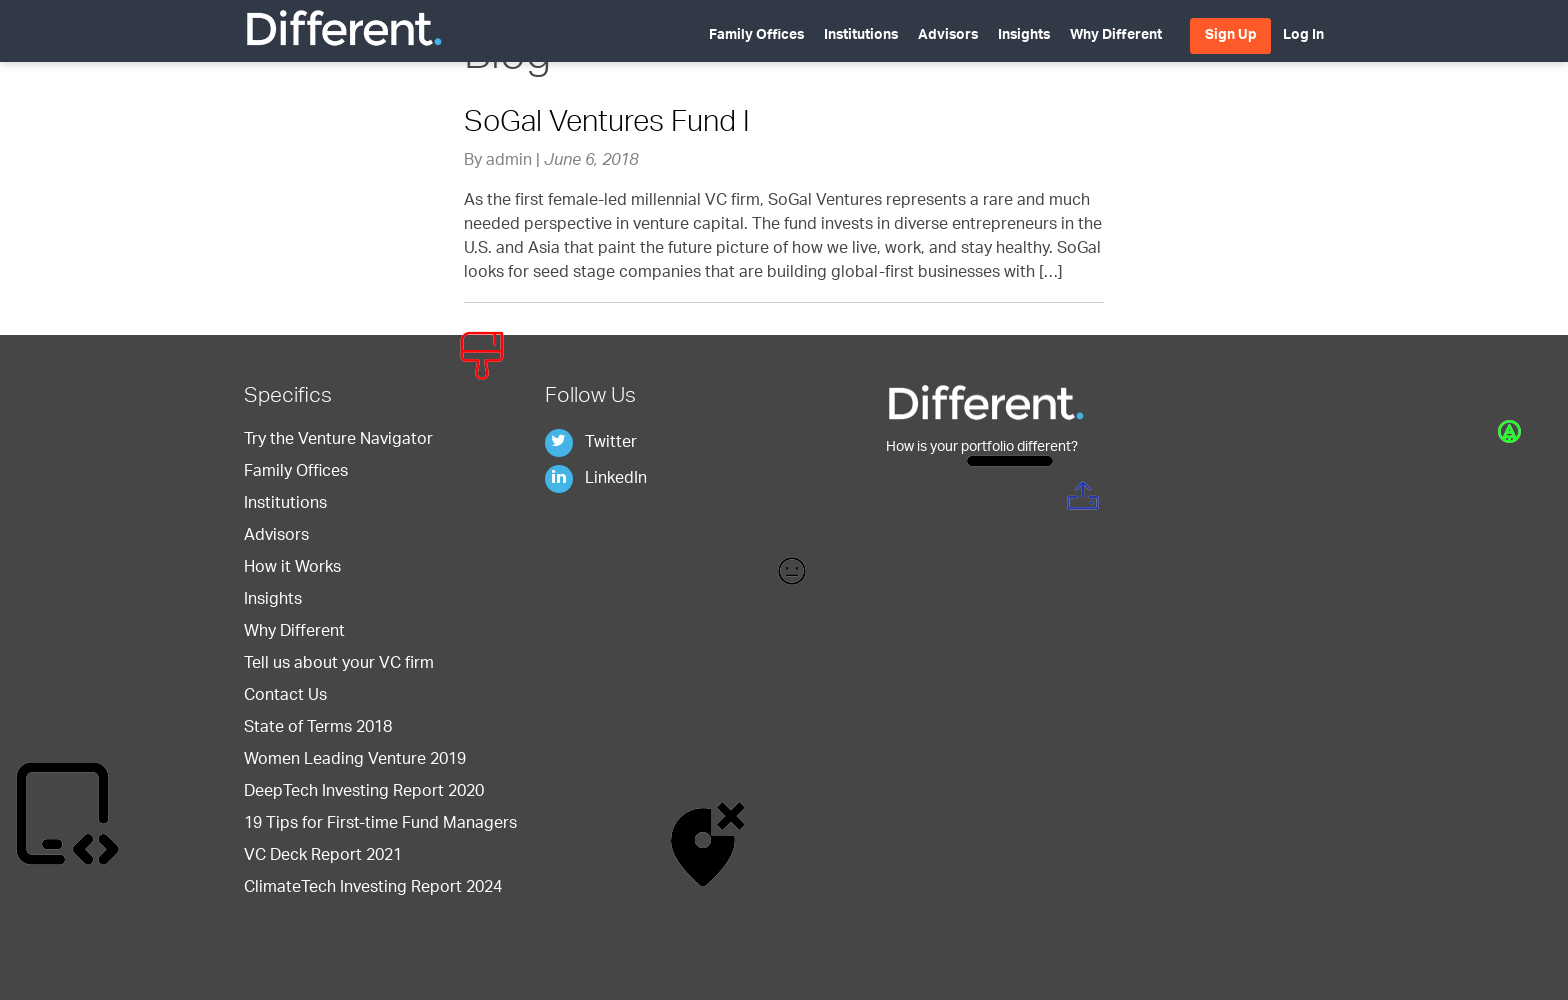 The width and height of the screenshot is (1568, 1000). What do you see at coordinates (62, 813) in the screenshot?
I see `access code editor on tablet device` at bounding box center [62, 813].